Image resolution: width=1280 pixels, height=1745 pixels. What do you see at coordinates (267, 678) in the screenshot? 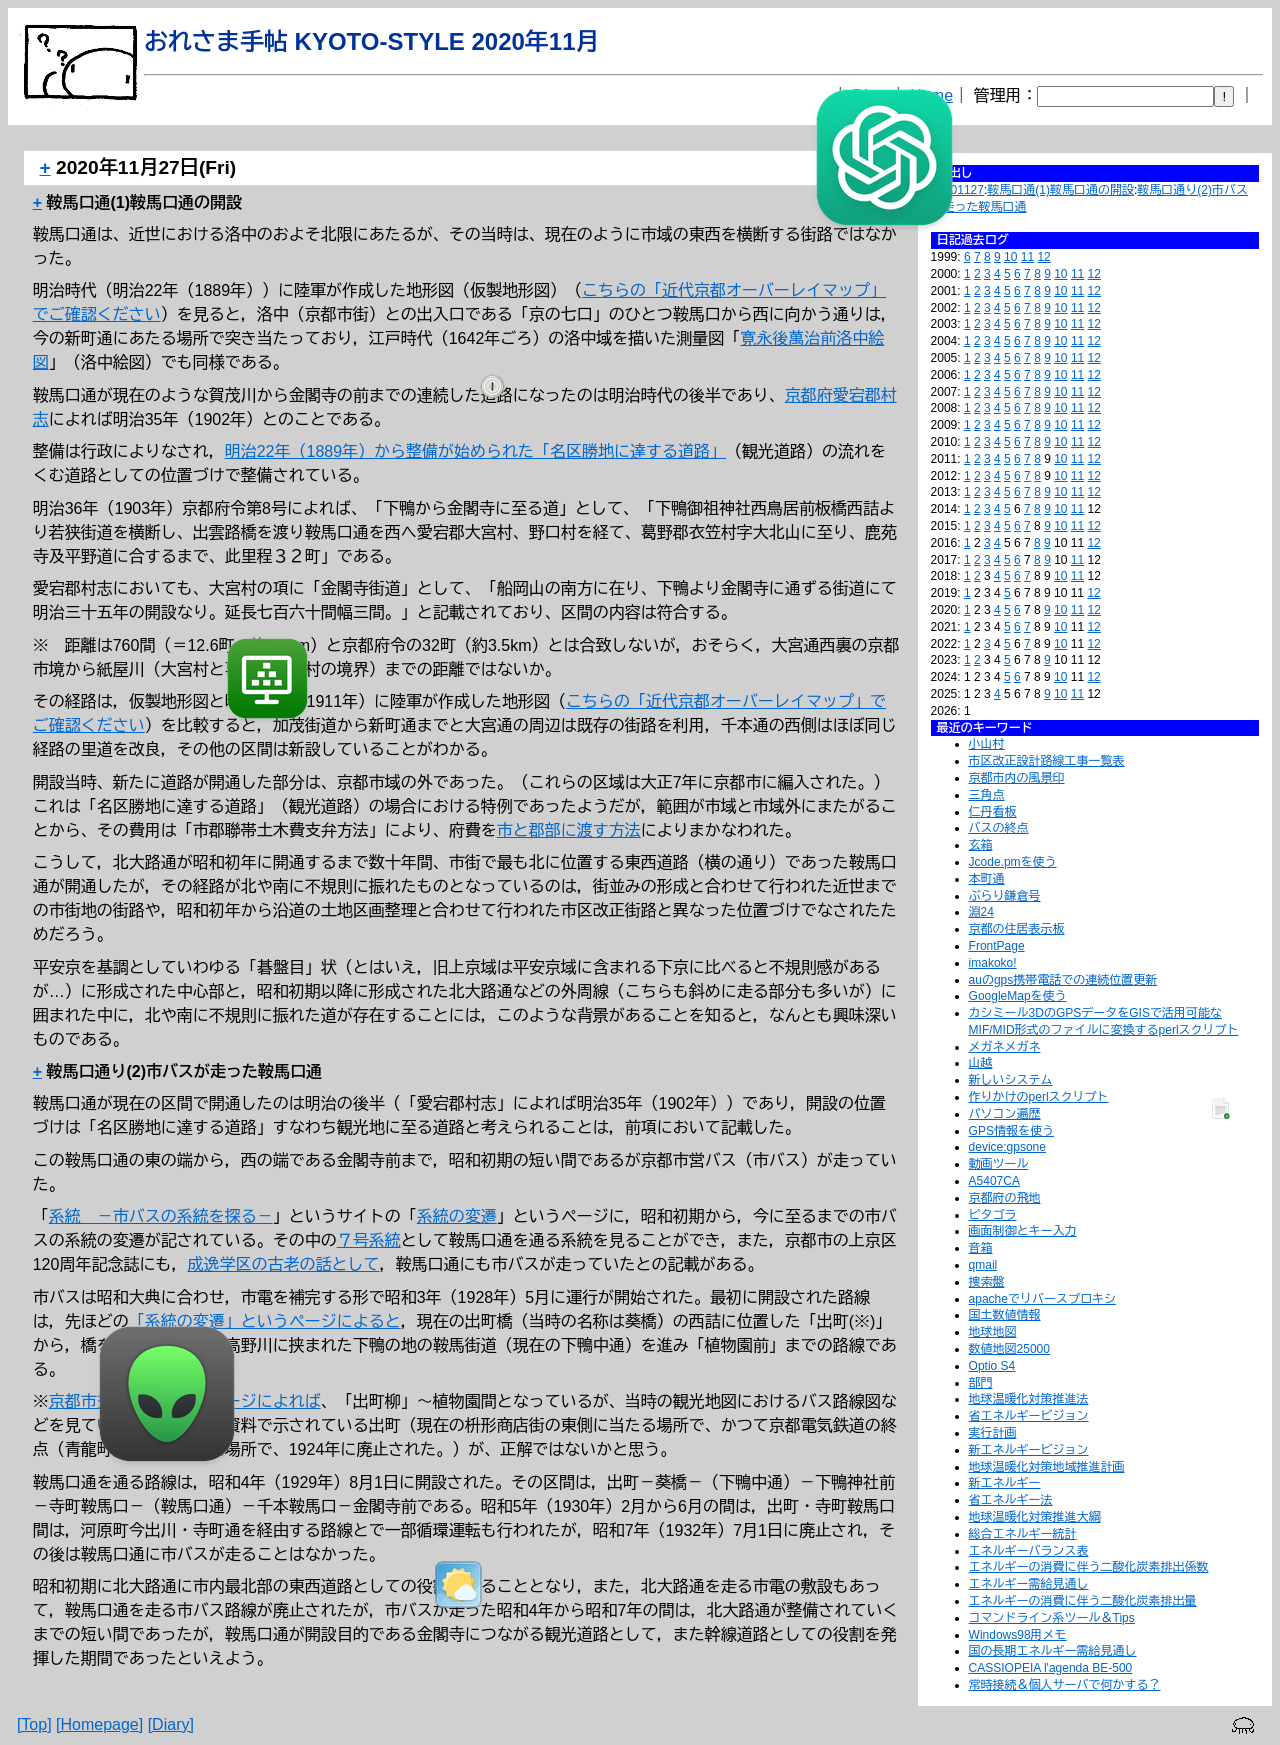
I see `launch VMware Horizon client for virtual desktop access` at bounding box center [267, 678].